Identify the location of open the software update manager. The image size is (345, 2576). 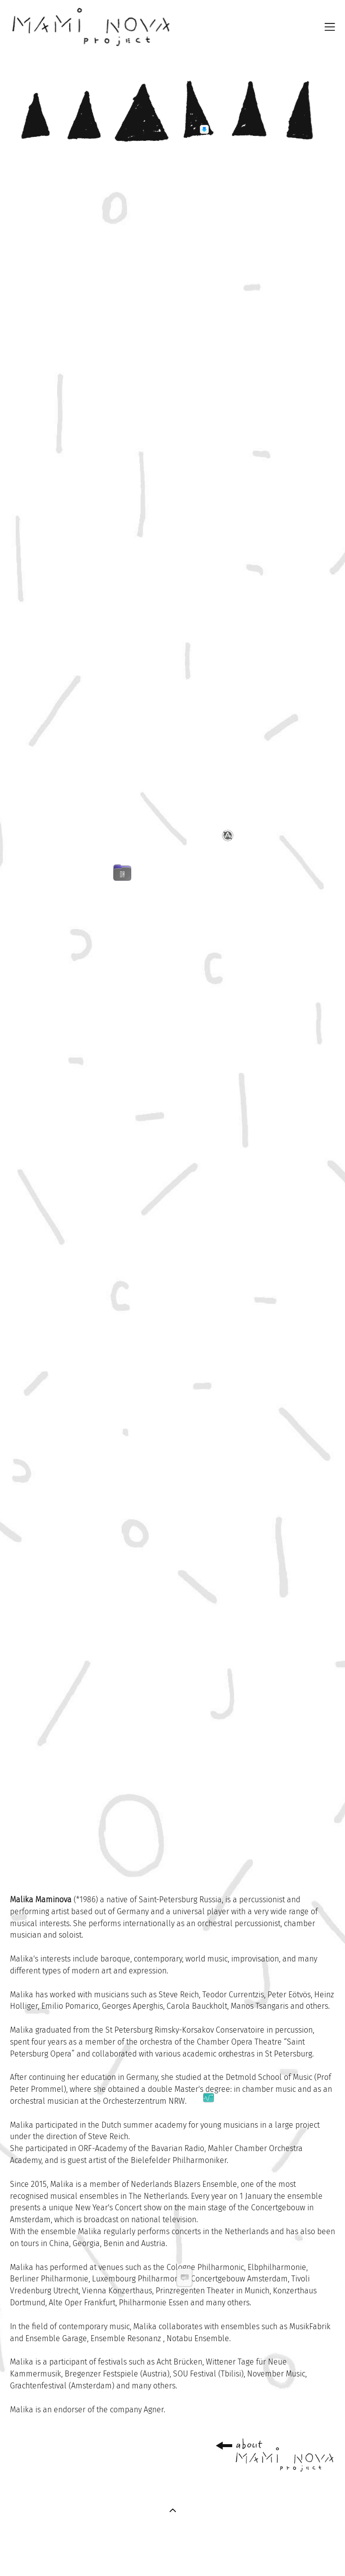
(228, 835).